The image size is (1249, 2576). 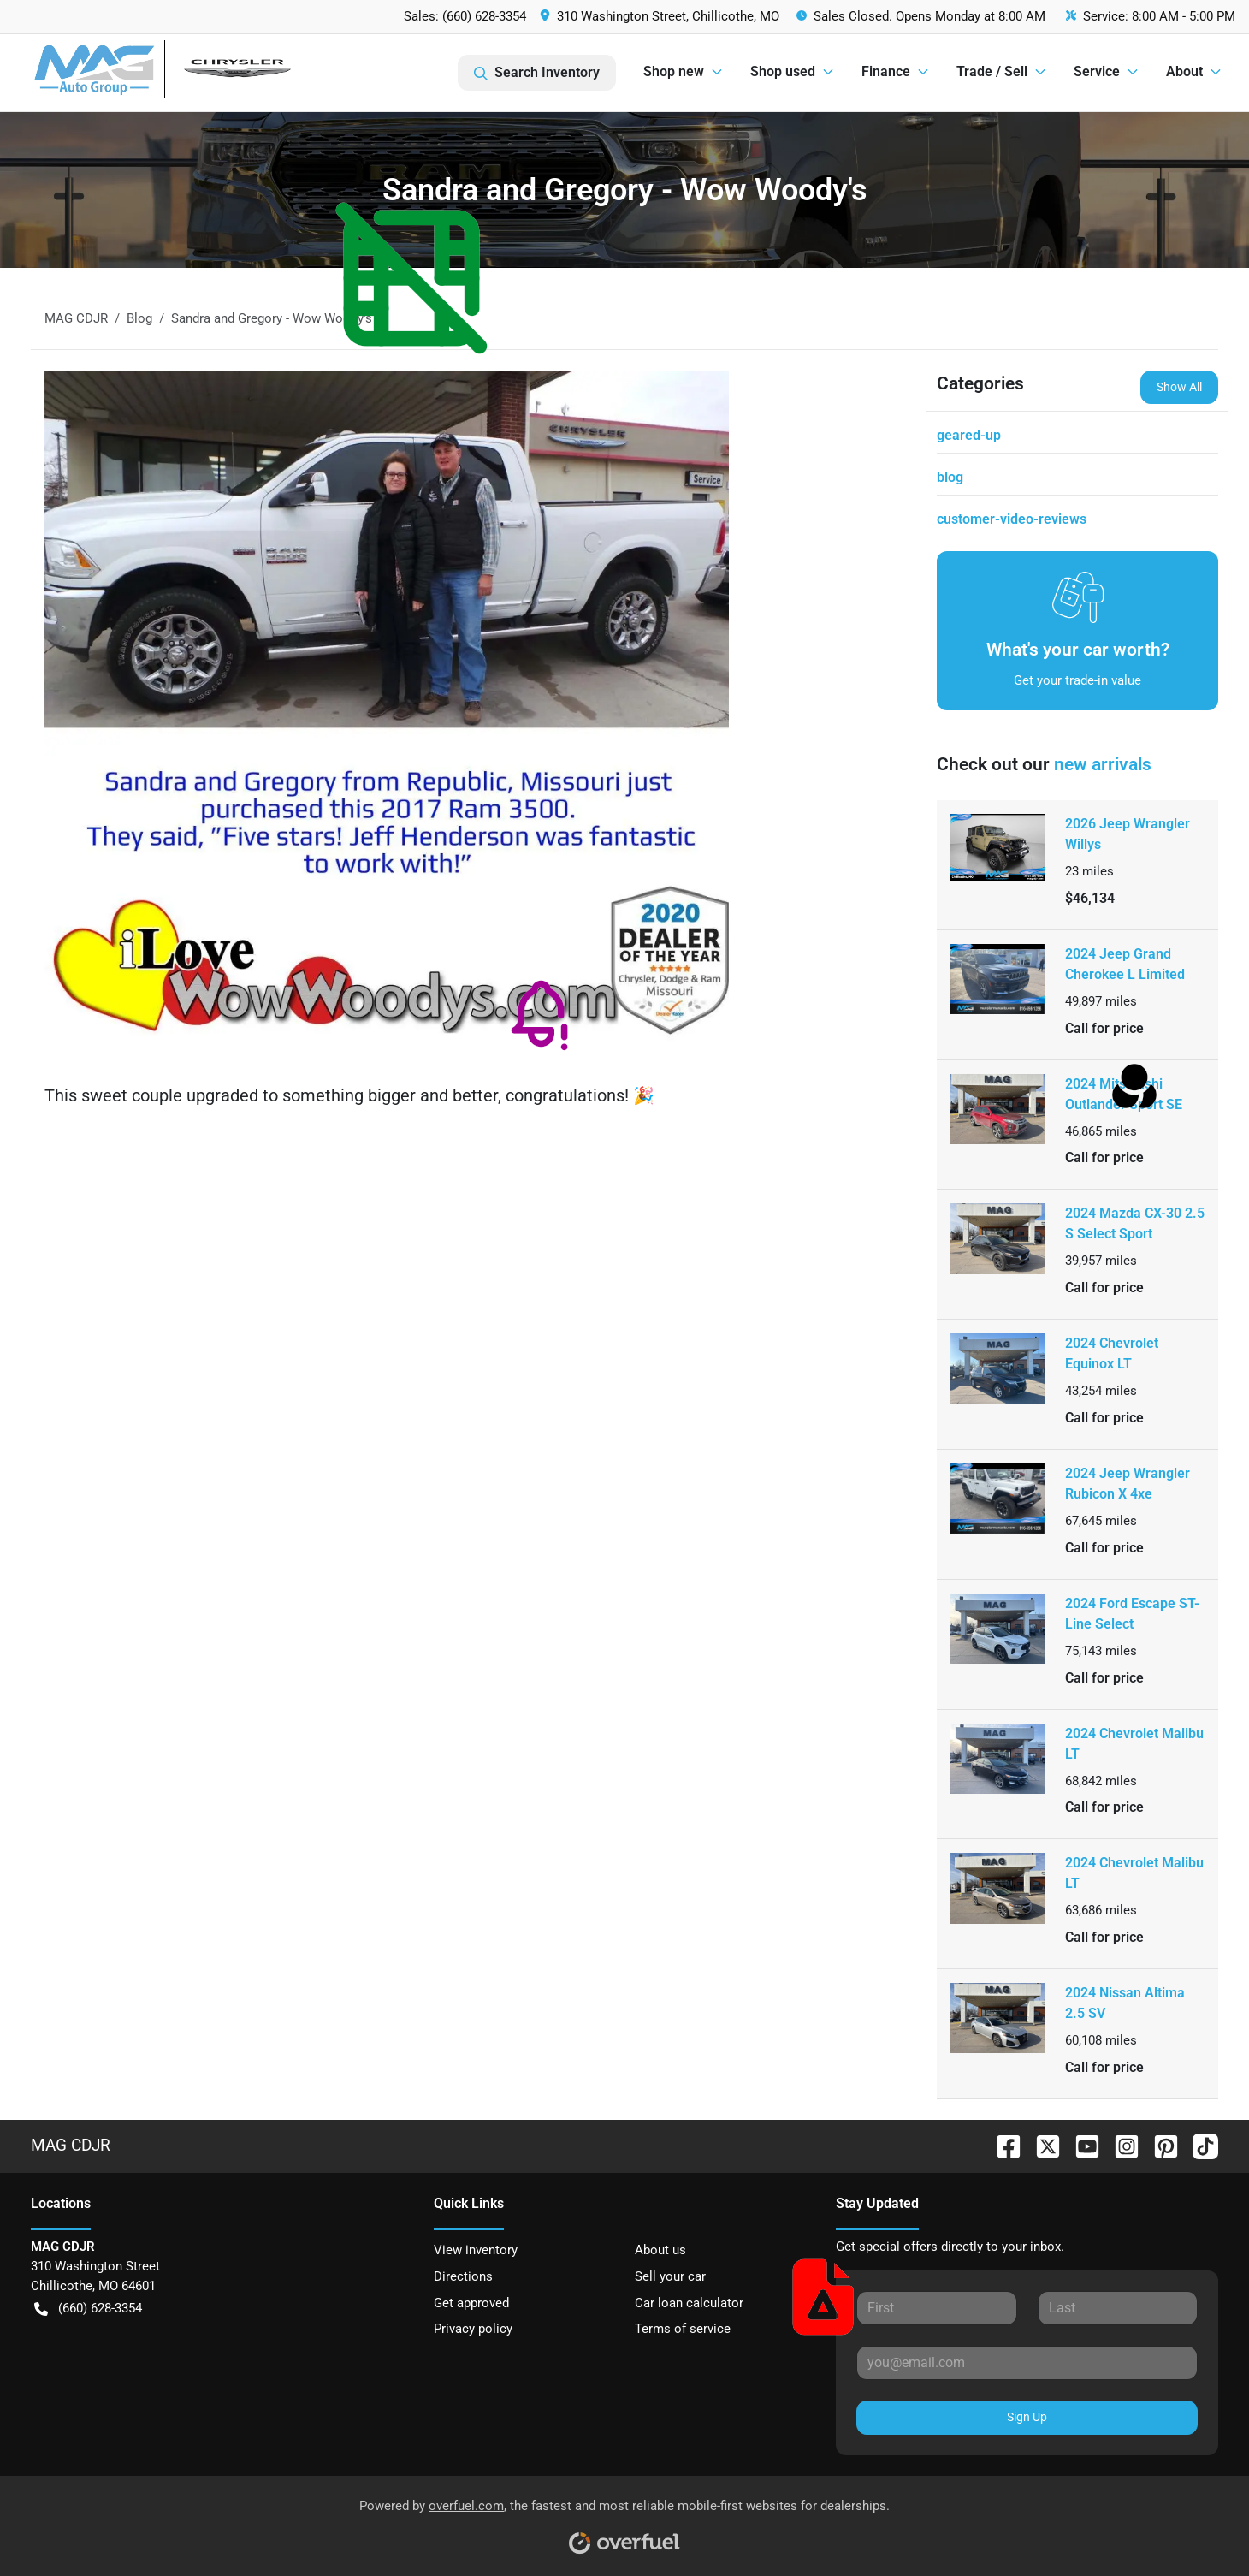 What do you see at coordinates (823, 2297) in the screenshot?
I see `view file changes or differences` at bounding box center [823, 2297].